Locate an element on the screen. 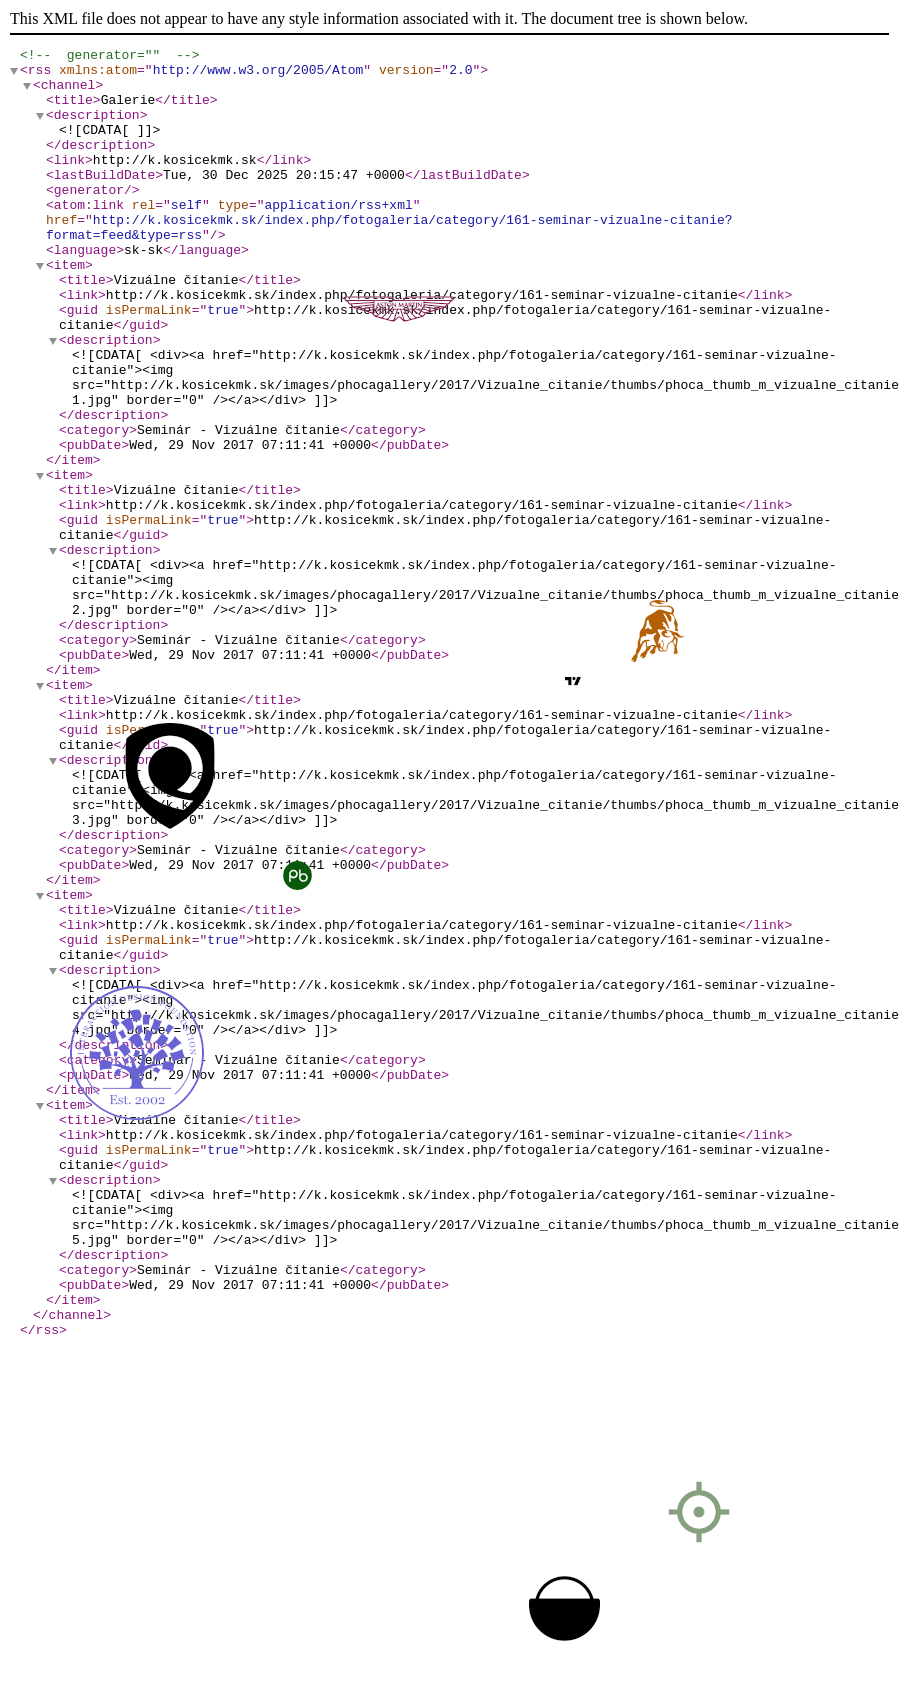  visit the Interaction Design Foundation website is located at coordinates (137, 1053).